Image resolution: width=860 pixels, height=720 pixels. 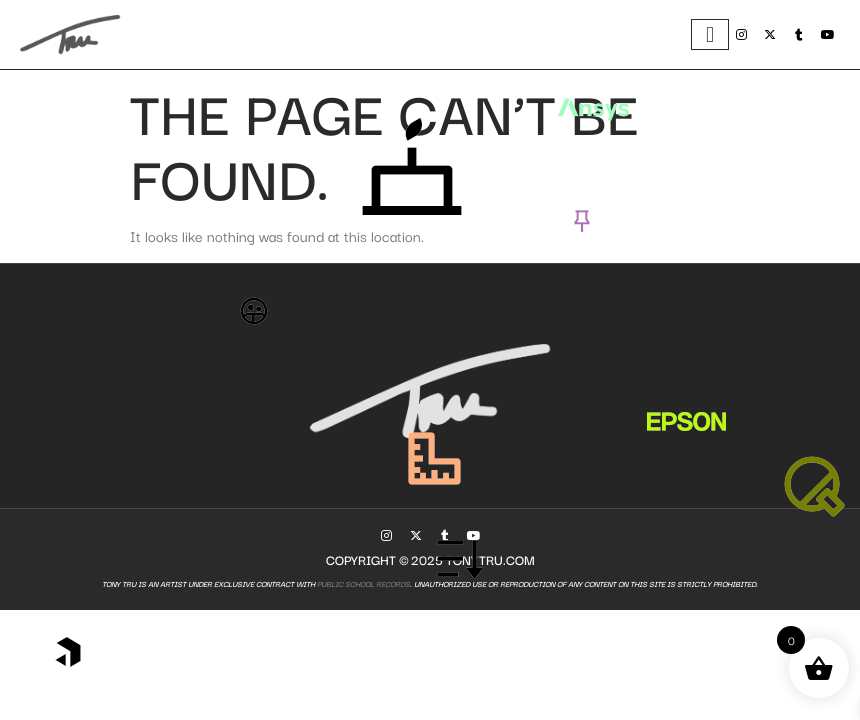 I want to click on pin an item to keep it visible, so click(x=582, y=220).